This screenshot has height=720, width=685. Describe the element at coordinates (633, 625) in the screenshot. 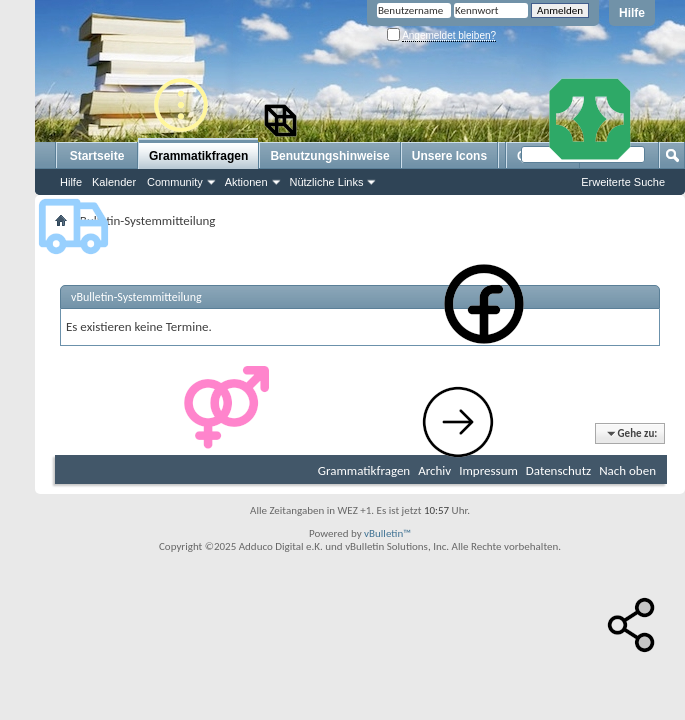

I see `share content to social networks` at that location.